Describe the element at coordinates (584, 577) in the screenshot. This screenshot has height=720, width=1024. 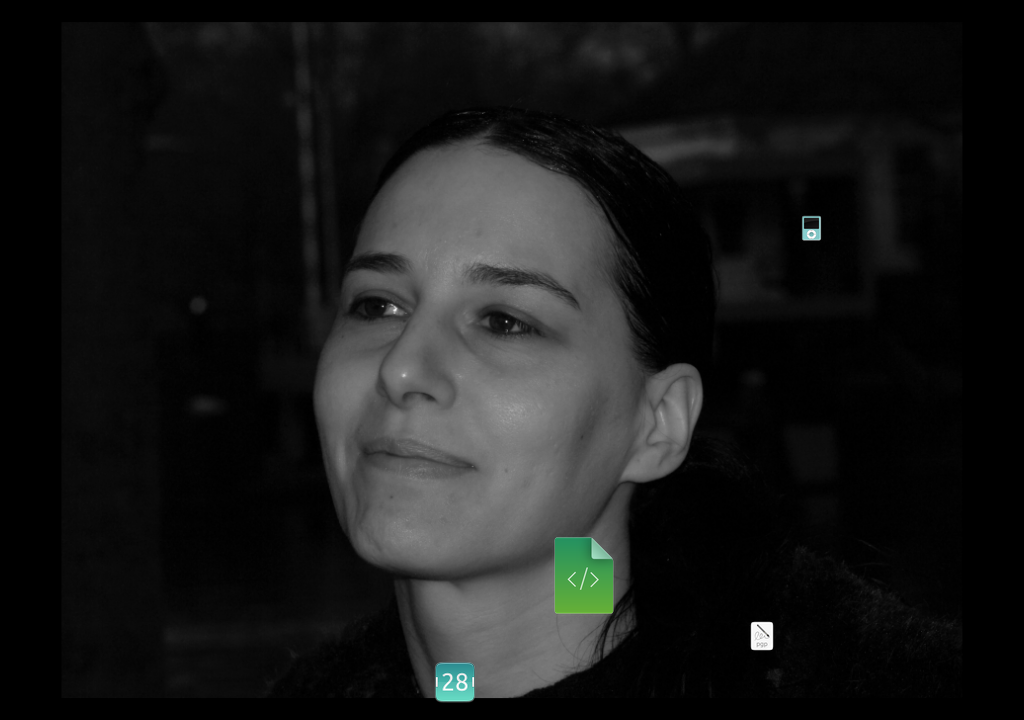
I see `a qt resource file used in nokia/qt development` at that location.